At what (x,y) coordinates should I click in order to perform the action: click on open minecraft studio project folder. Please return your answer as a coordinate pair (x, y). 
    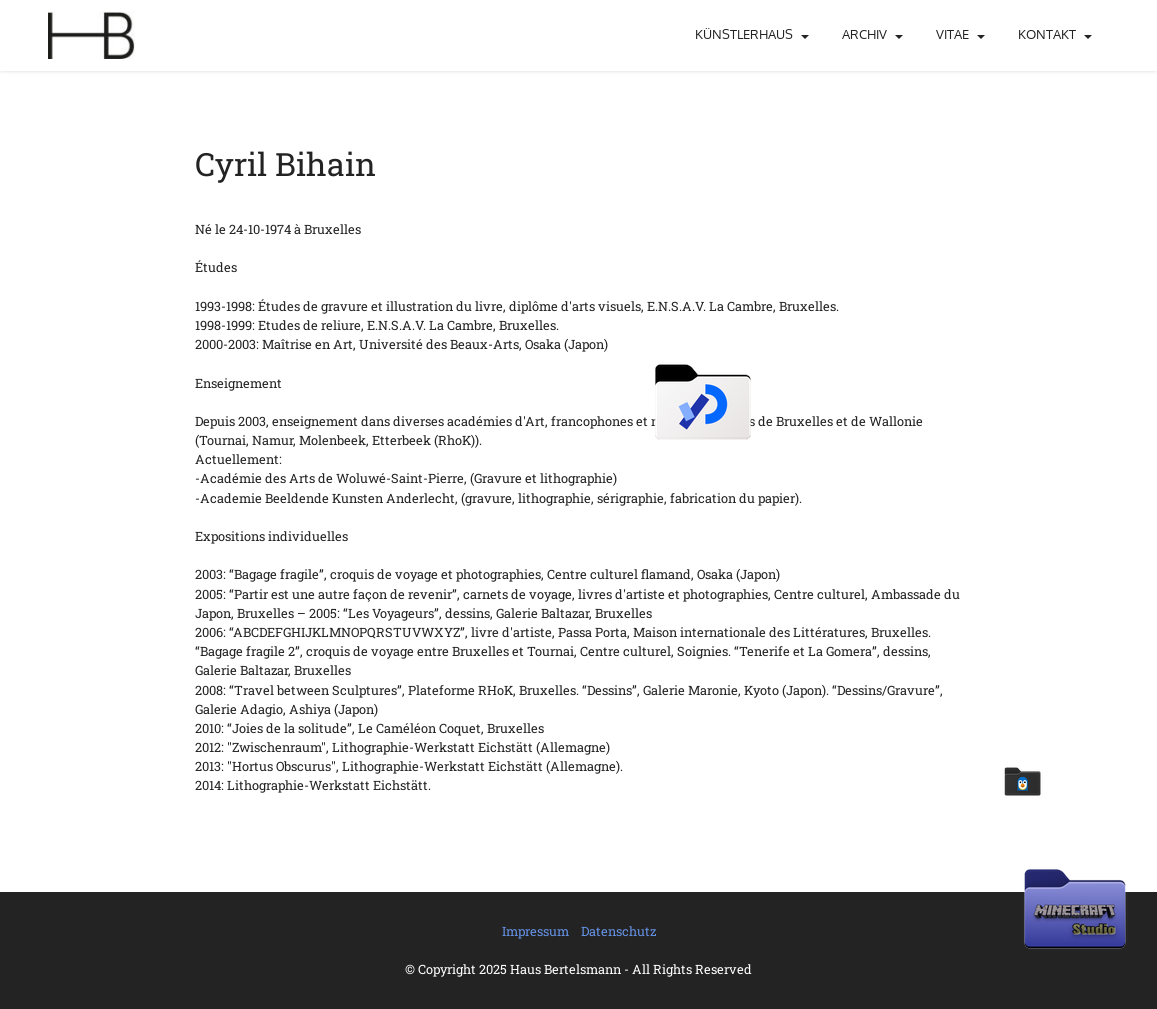
    Looking at the image, I should click on (1074, 911).